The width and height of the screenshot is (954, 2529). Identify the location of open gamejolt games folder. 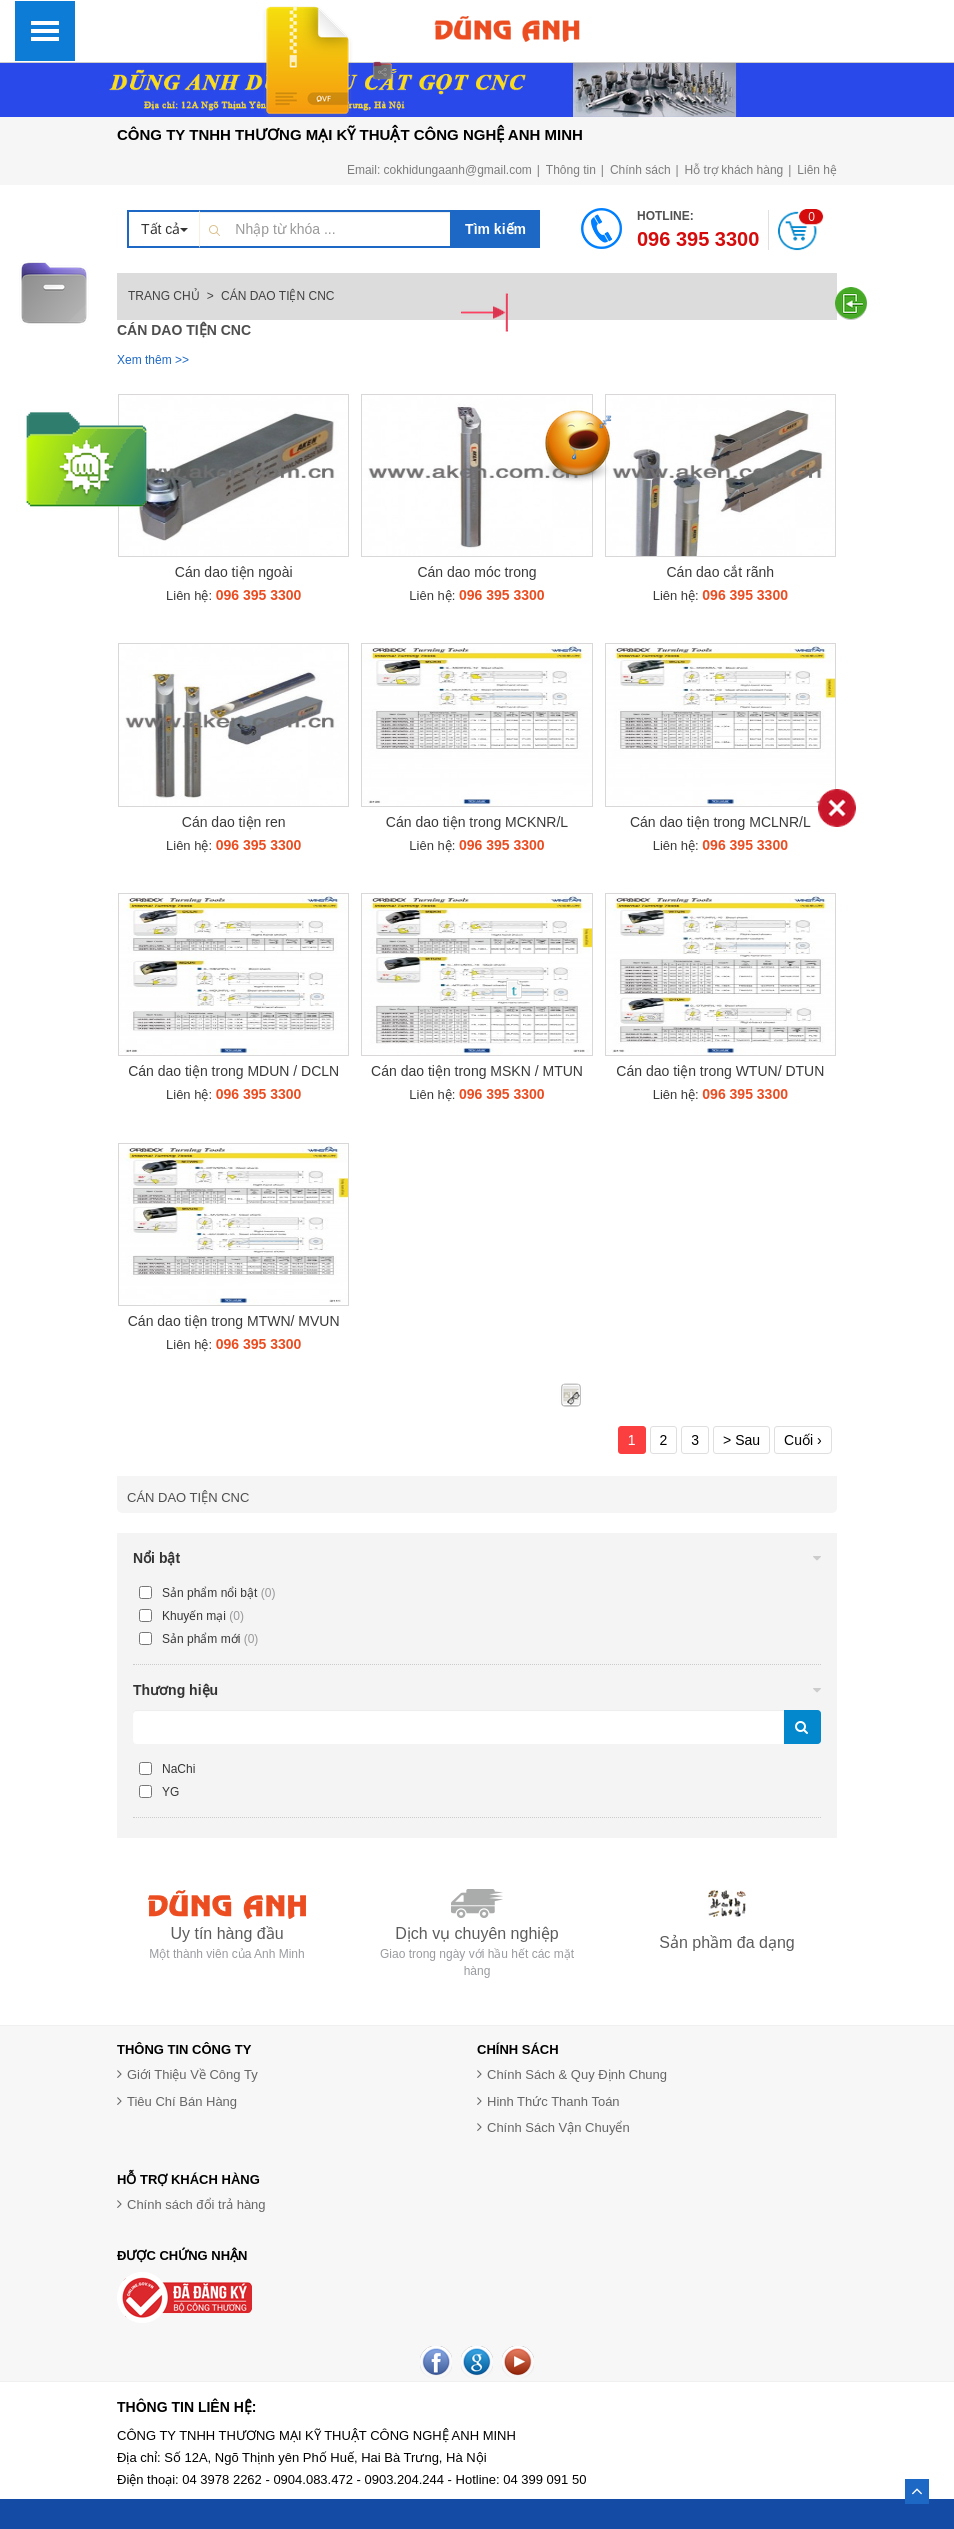
(86, 462).